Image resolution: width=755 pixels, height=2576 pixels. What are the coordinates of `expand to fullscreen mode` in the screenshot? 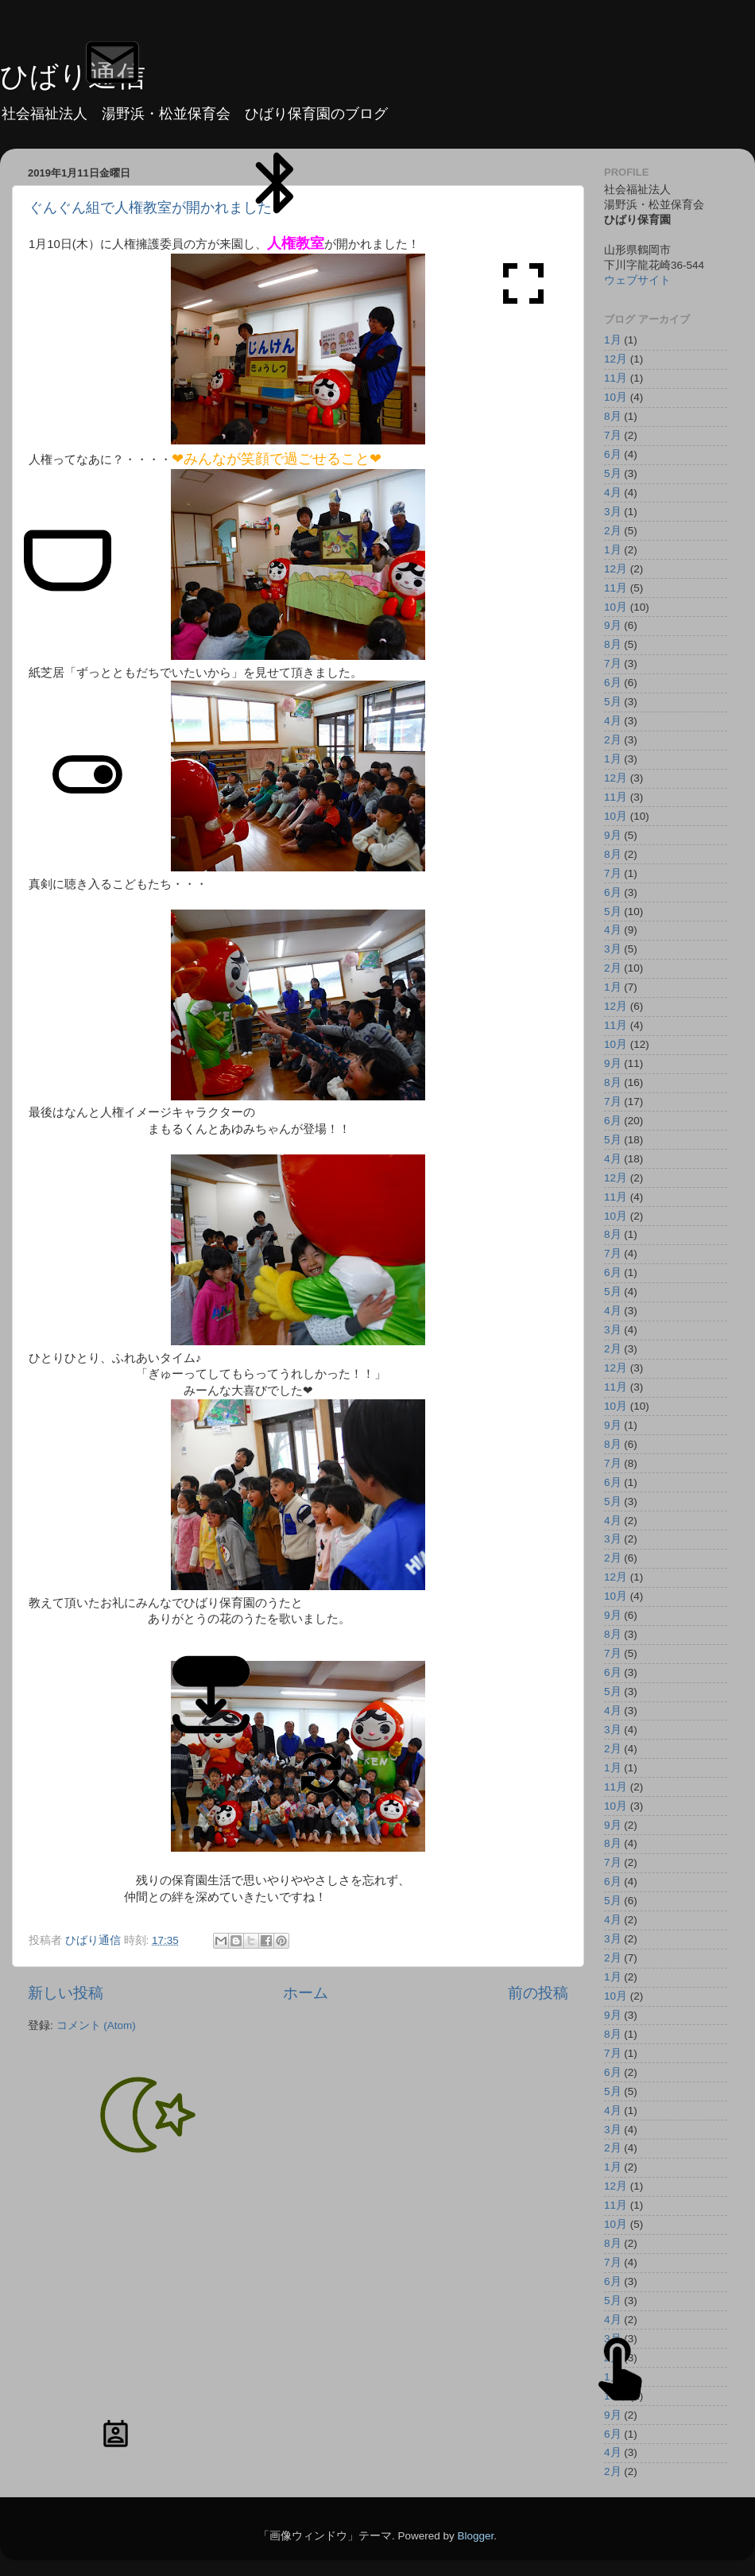 It's located at (523, 283).